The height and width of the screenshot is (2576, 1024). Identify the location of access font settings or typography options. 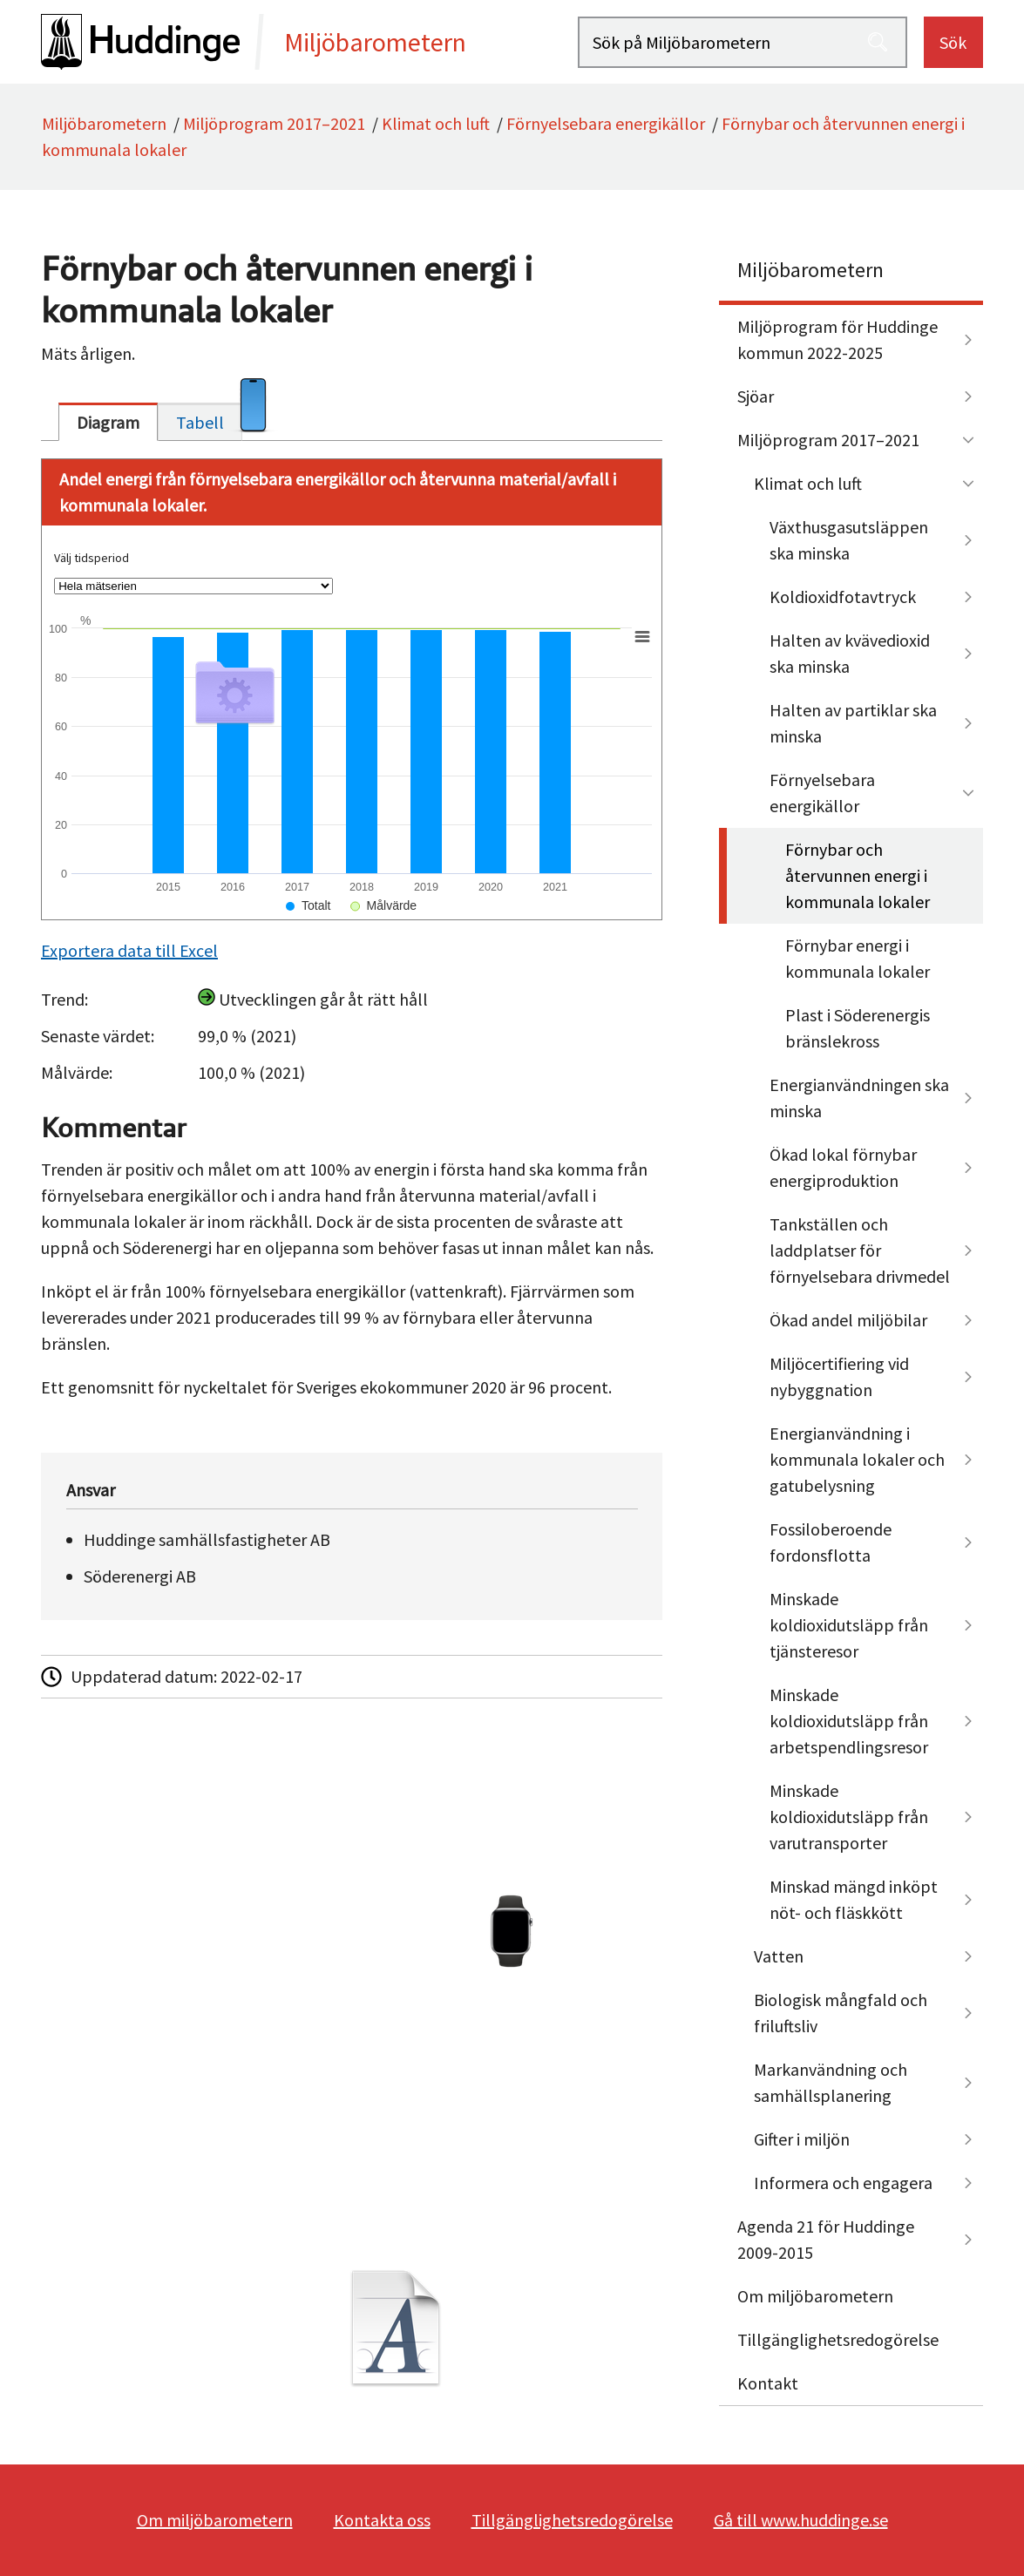
(396, 2330).